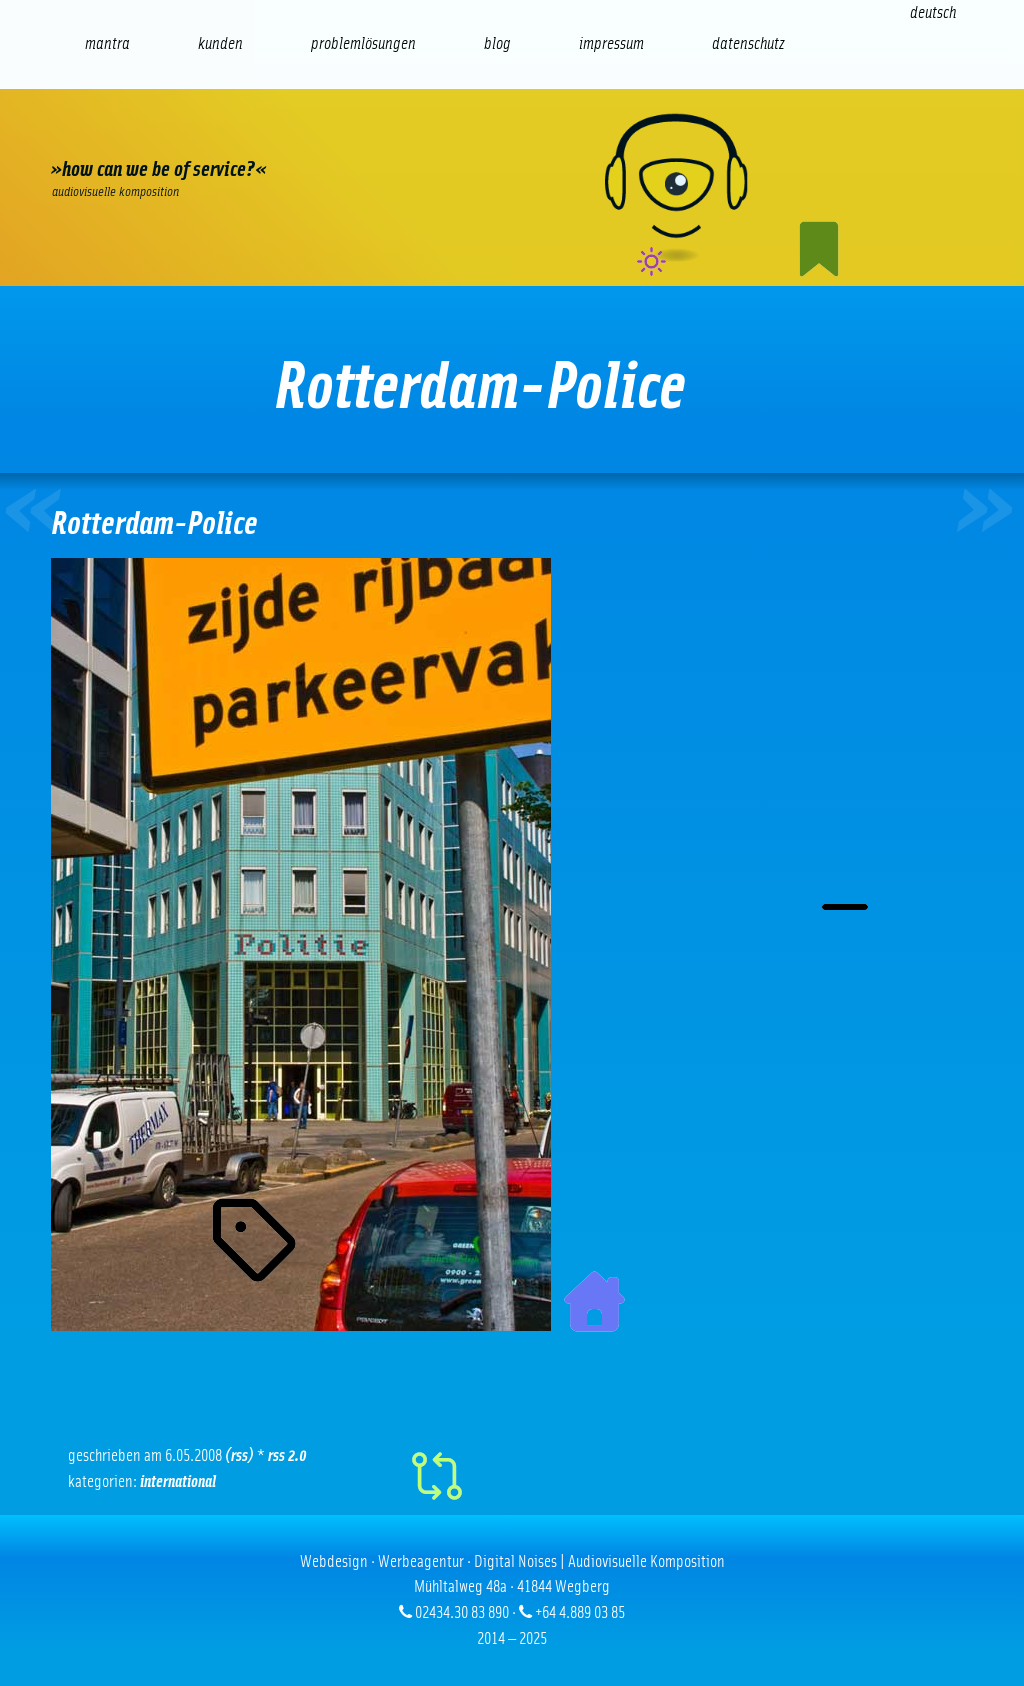 The width and height of the screenshot is (1024, 1686). Describe the element at coordinates (819, 249) in the screenshot. I see `indicates a saved or bookmarked item` at that location.